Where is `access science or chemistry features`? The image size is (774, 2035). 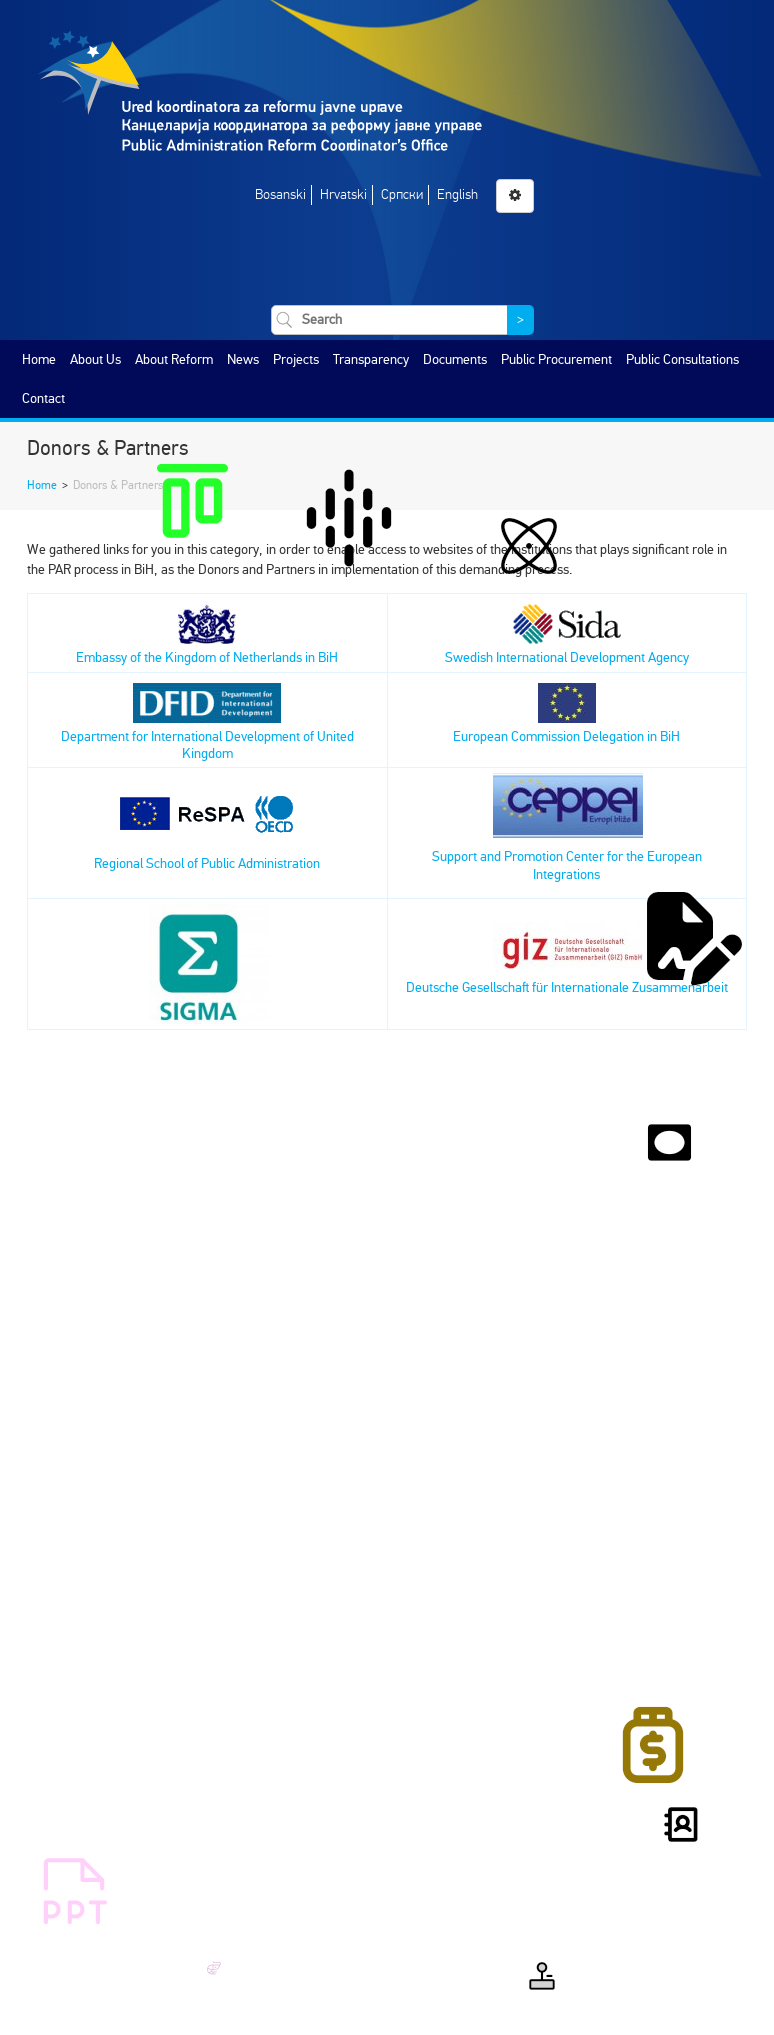 access science or chemistry features is located at coordinates (529, 546).